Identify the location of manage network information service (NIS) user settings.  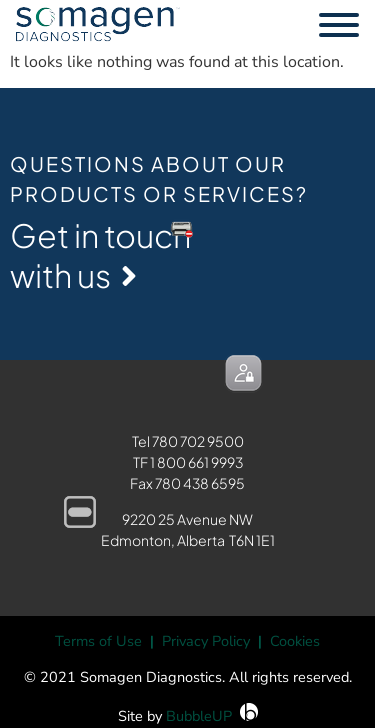
(243, 373).